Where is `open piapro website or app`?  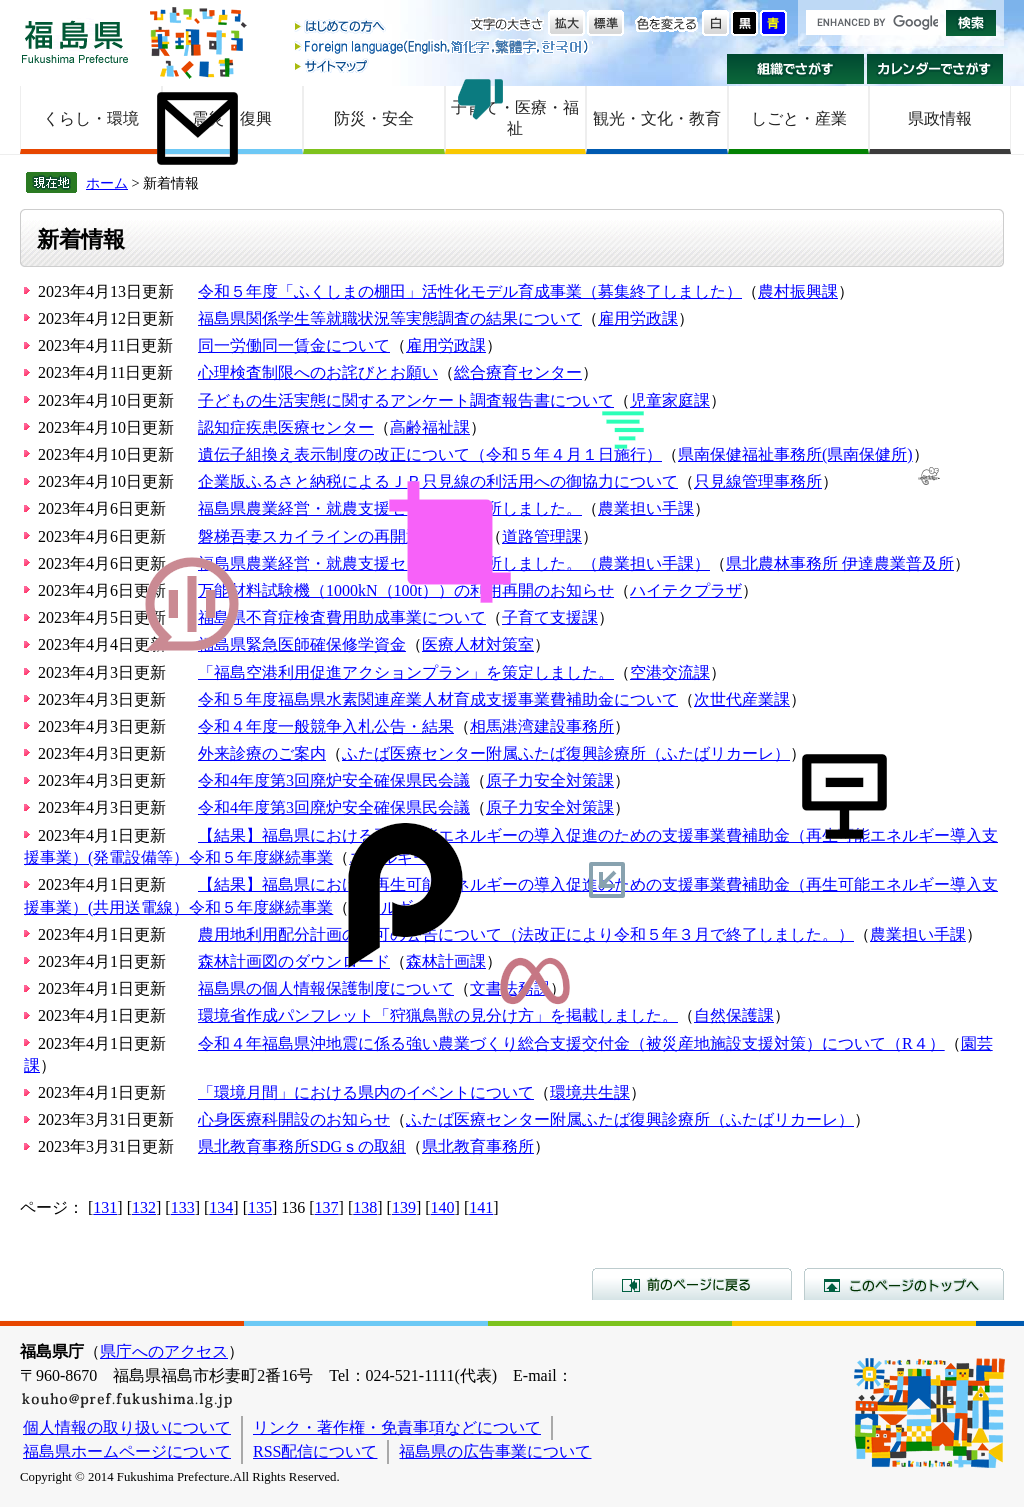 open piapro website or app is located at coordinates (405, 895).